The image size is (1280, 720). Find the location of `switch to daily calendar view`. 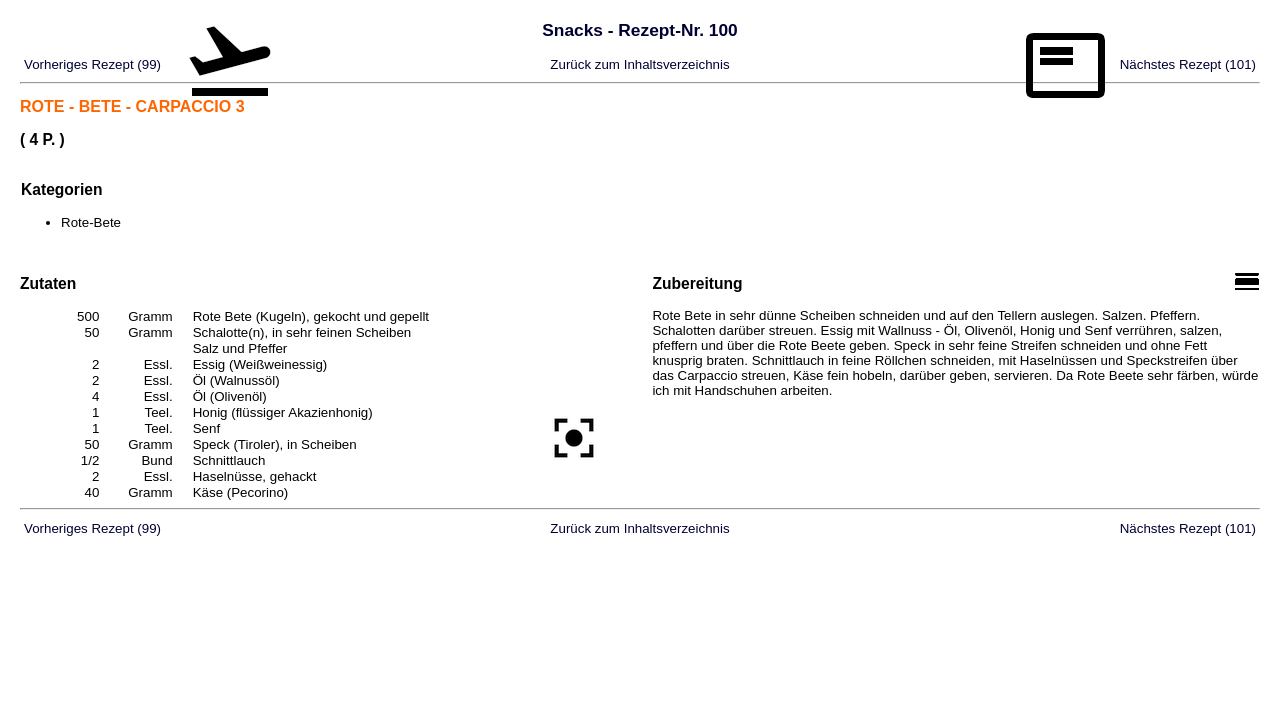

switch to daily calendar view is located at coordinates (1247, 281).